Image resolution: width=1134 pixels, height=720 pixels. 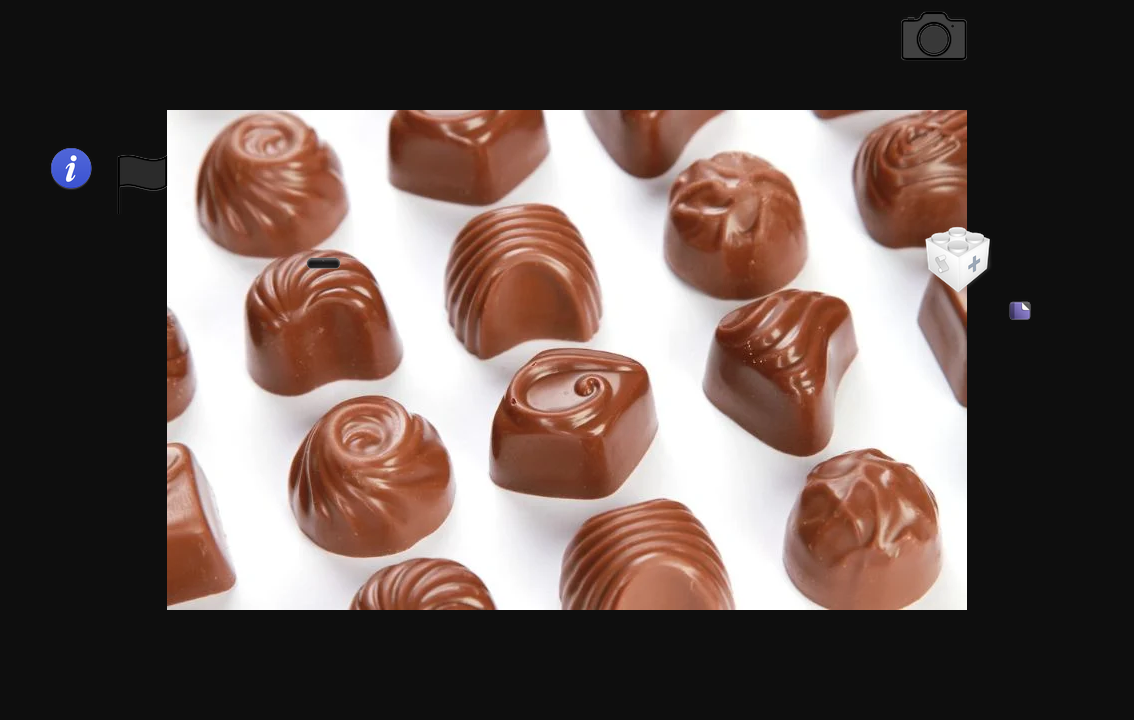 What do you see at coordinates (71, 168) in the screenshot?
I see `view more information about this item` at bounding box center [71, 168].